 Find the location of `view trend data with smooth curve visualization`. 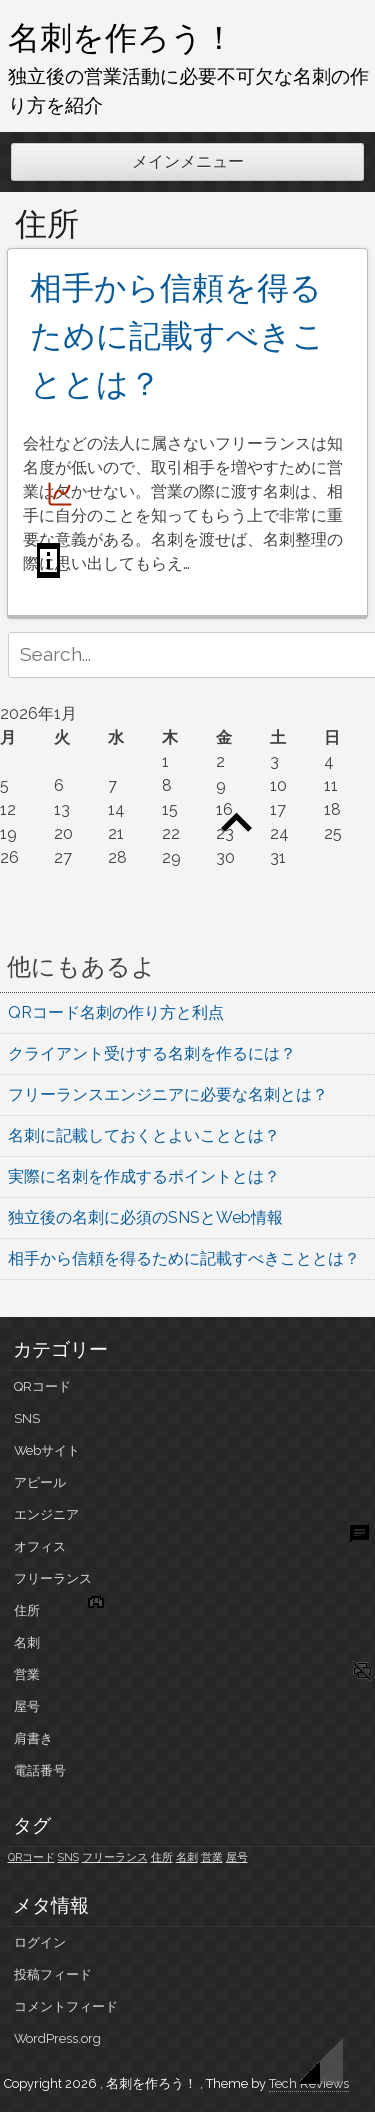

view trend data with smooth curve visualization is located at coordinates (60, 494).